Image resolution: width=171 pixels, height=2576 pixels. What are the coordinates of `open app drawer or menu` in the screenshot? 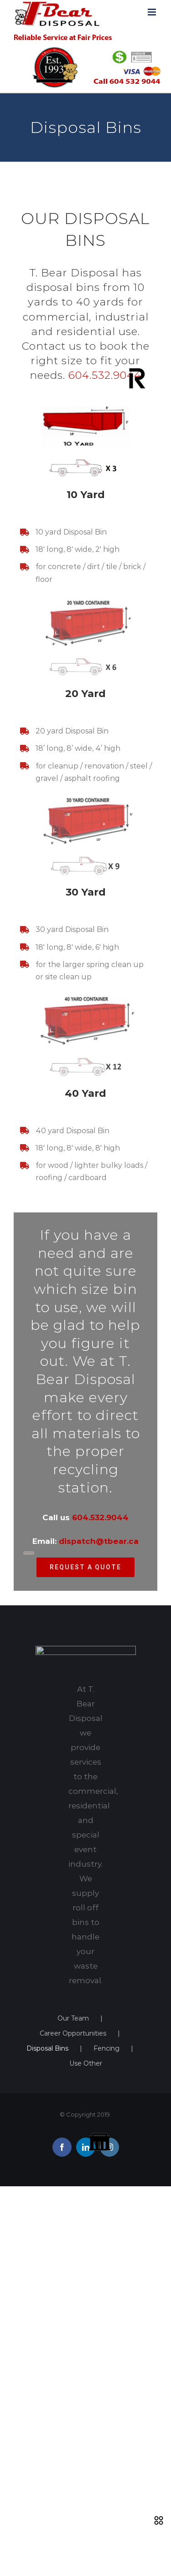 It's located at (159, 2520).